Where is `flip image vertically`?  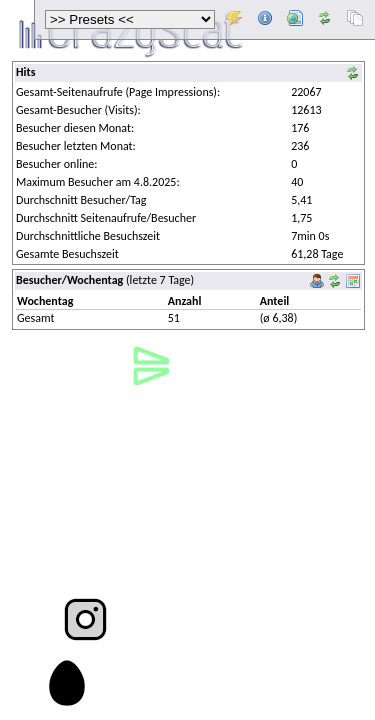 flip image vertically is located at coordinates (150, 366).